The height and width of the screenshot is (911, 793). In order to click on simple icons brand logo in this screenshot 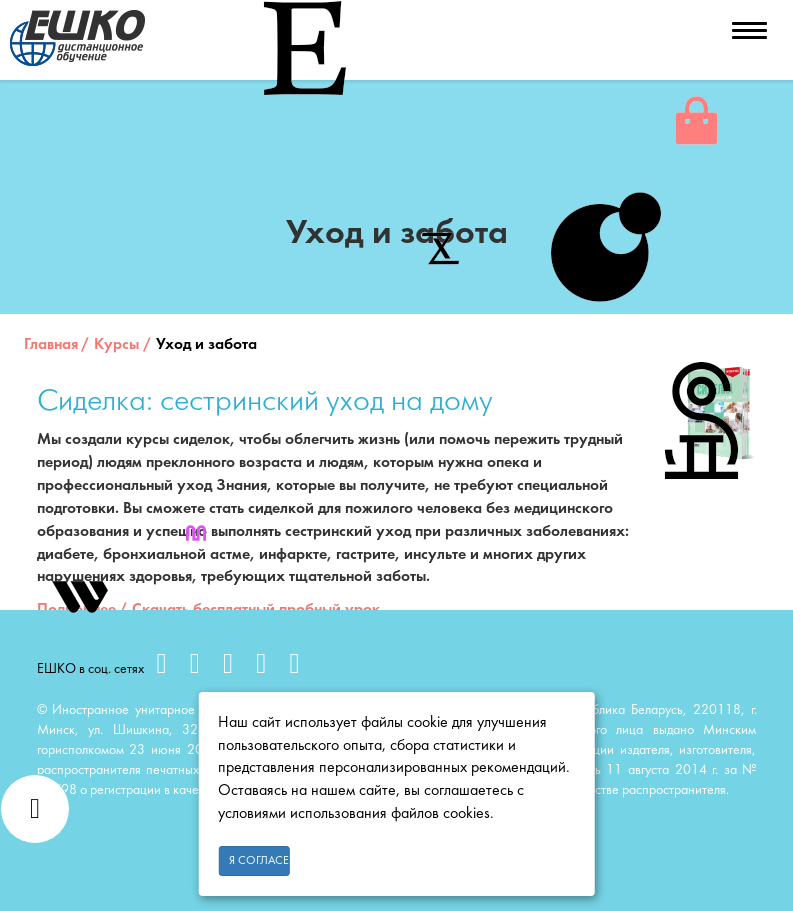, I will do `click(701, 420)`.